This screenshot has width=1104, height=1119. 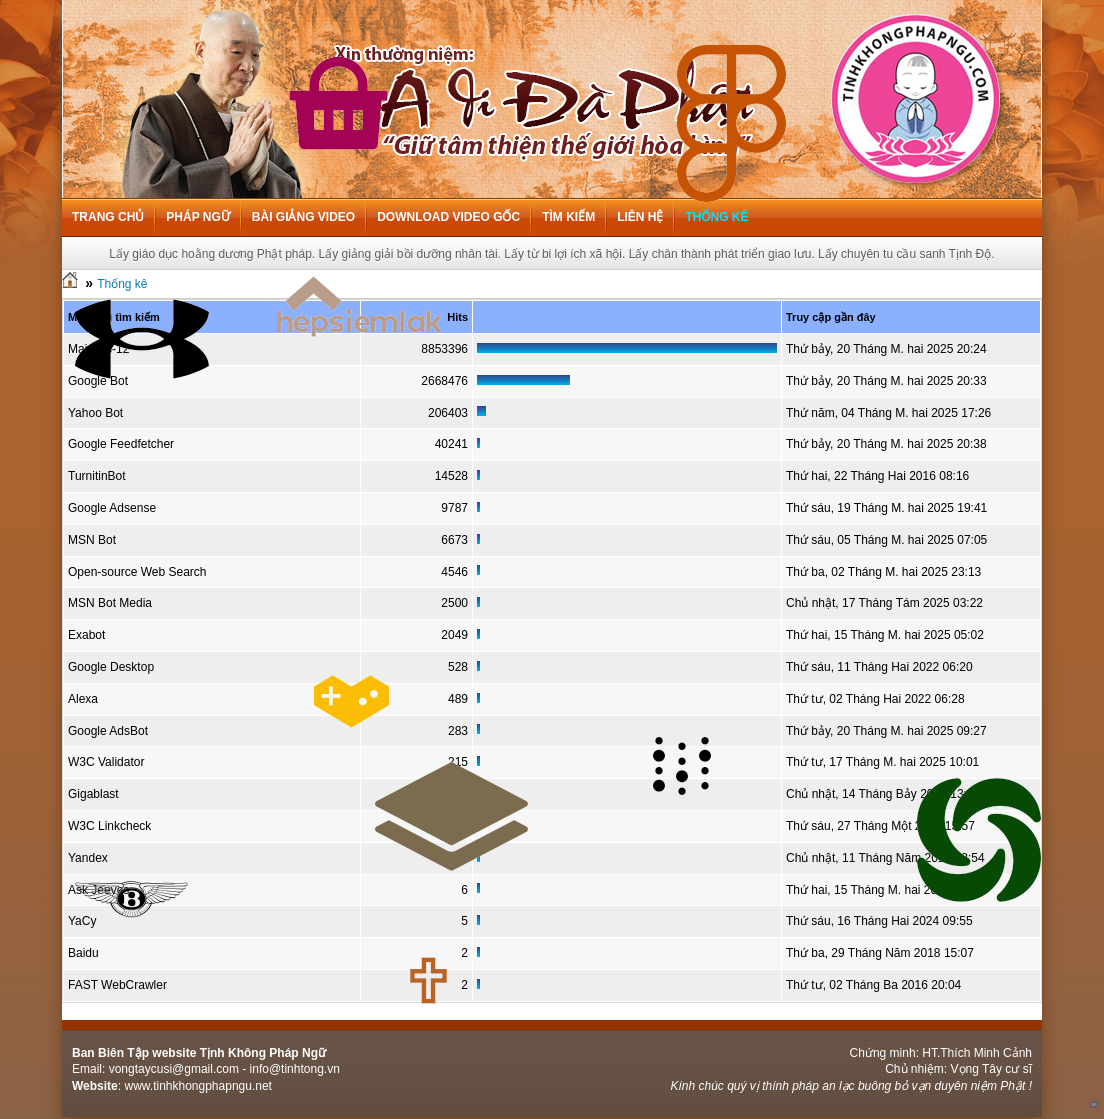 What do you see at coordinates (338, 105) in the screenshot?
I see `view your shopping basket` at bounding box center [338, 105].